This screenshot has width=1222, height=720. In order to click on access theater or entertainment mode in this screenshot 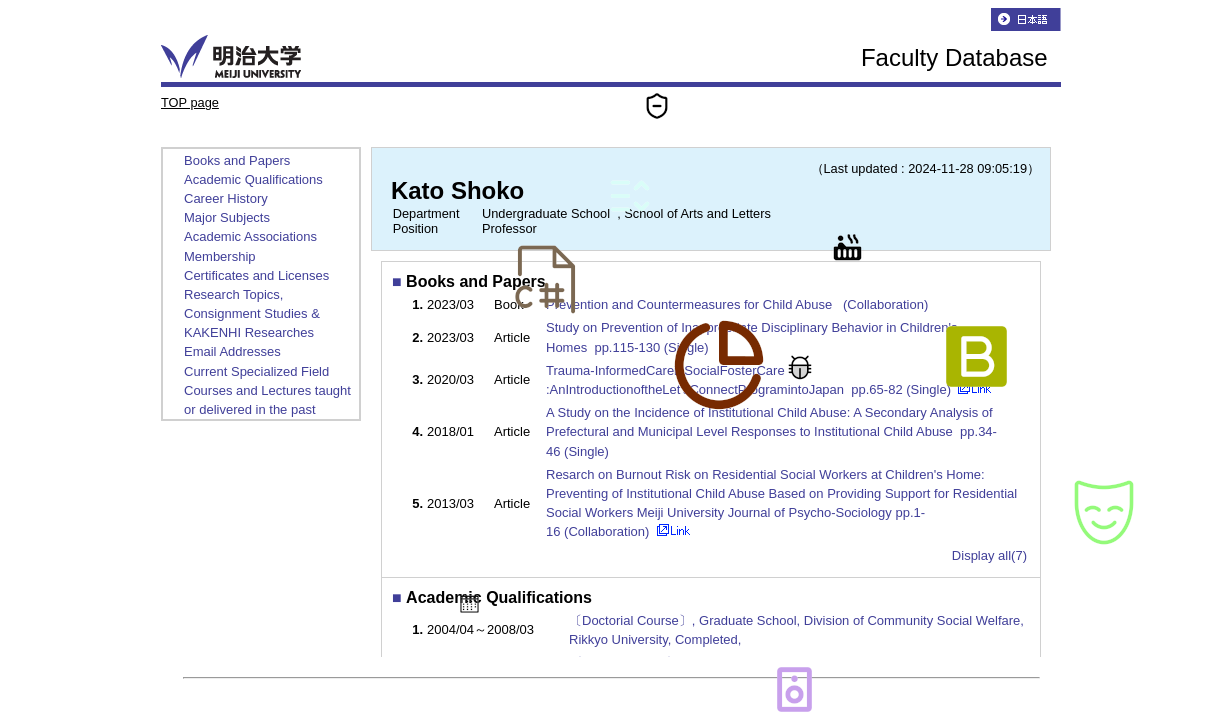, I will do `click(1104, 510)`.